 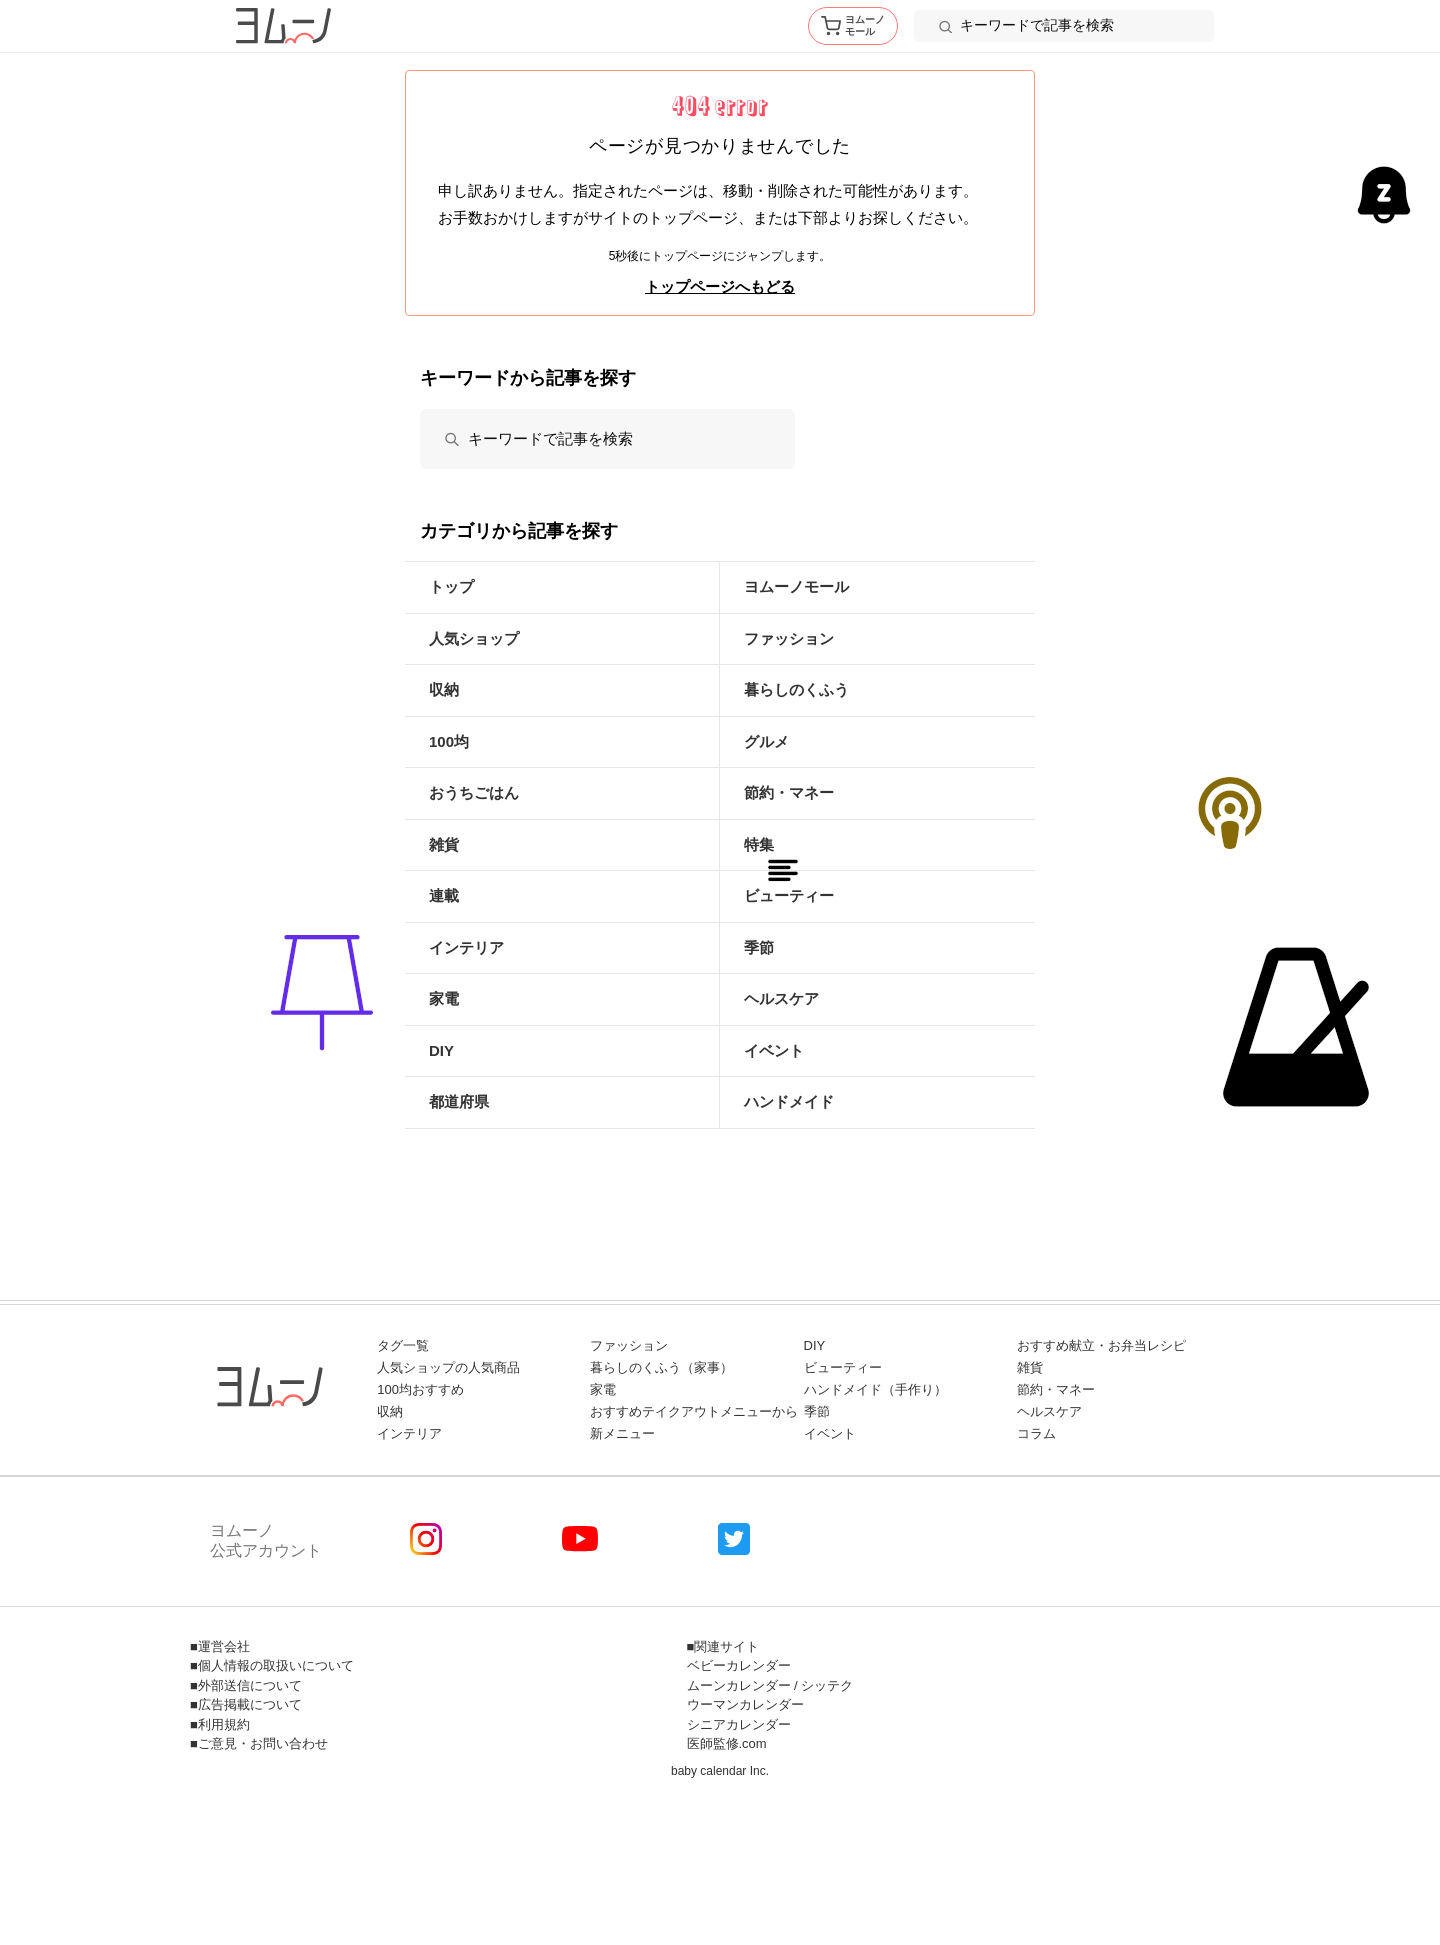 What do you see at coordinates (783, 871) in the screenshot?
I see `align text to the left` at bounding box center [783, 871].